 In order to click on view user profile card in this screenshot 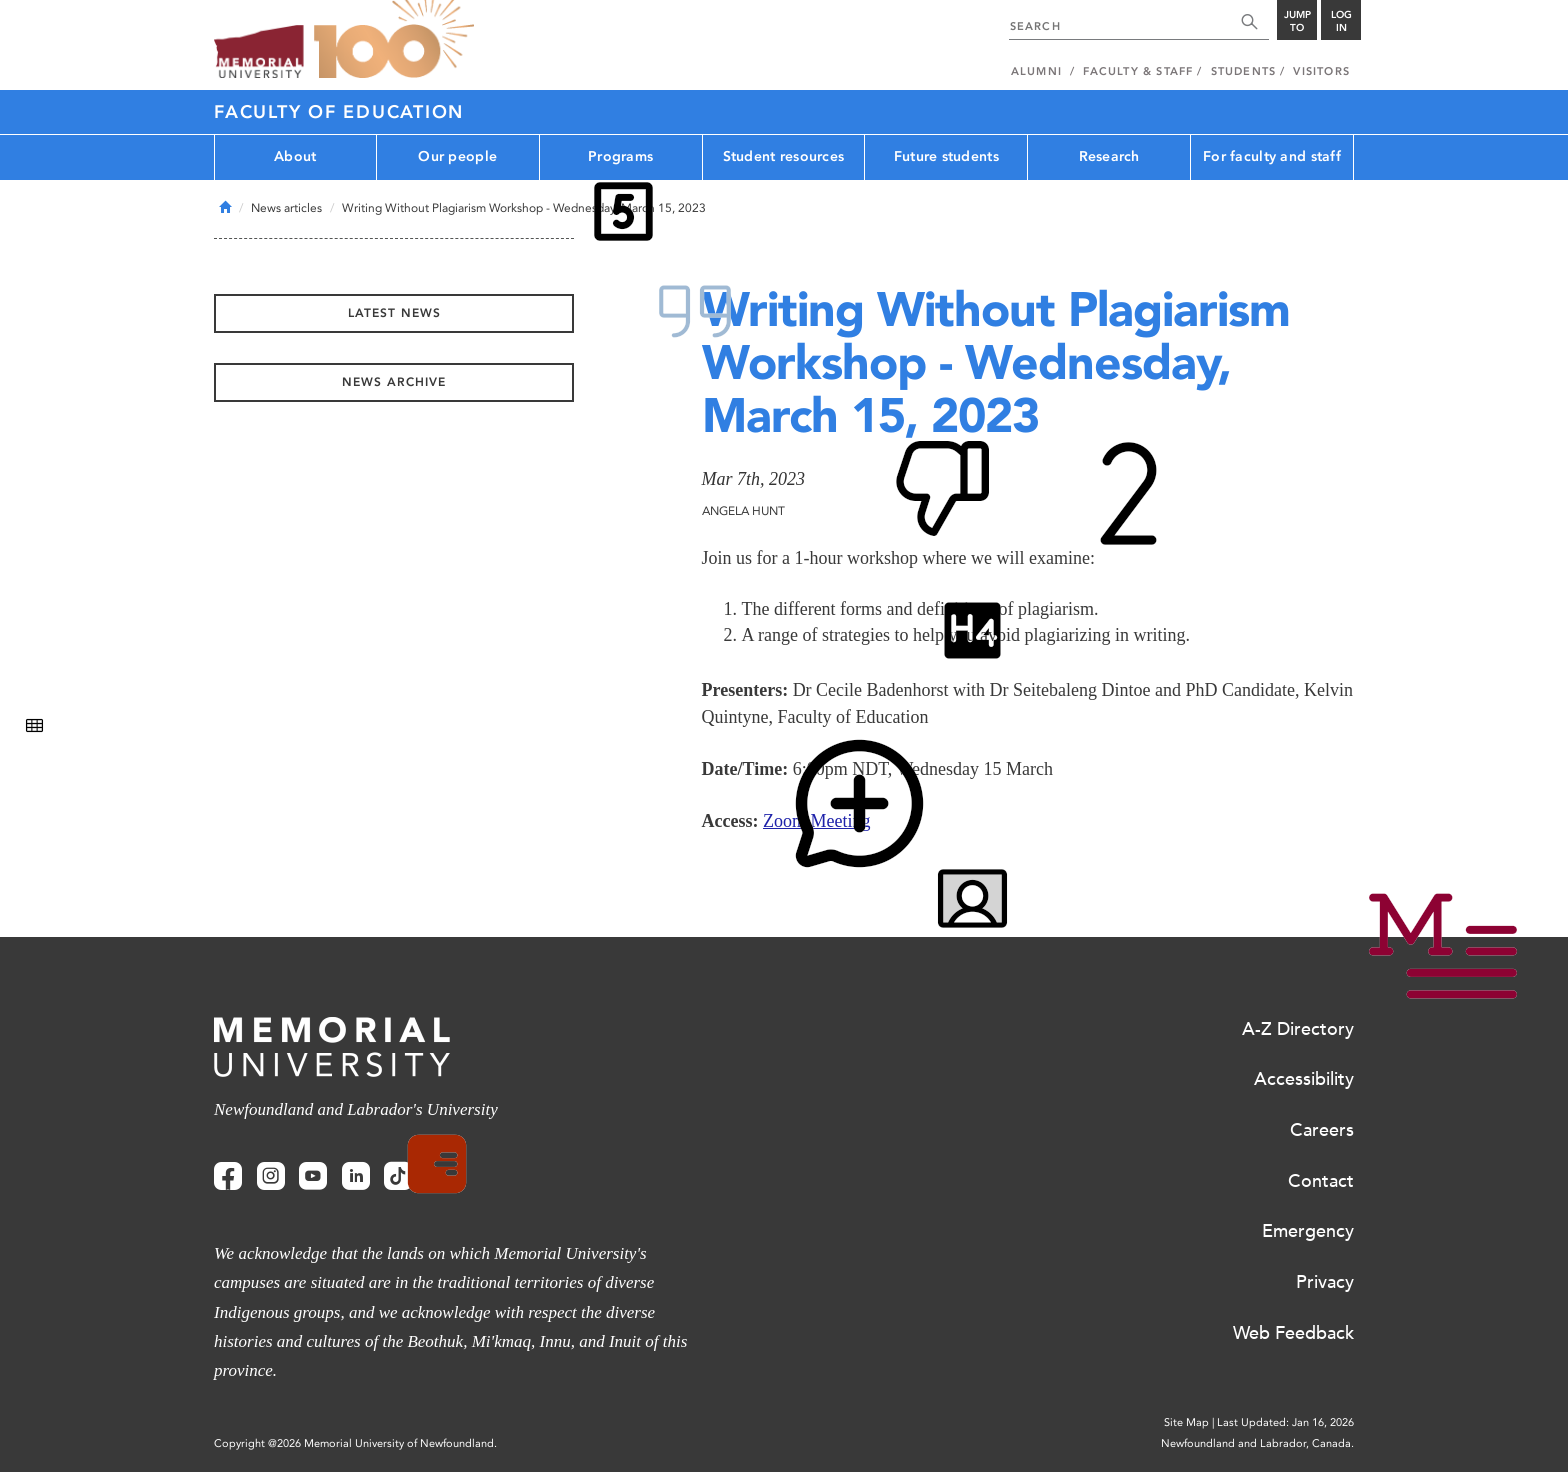, I will do `click(972, 898)`.